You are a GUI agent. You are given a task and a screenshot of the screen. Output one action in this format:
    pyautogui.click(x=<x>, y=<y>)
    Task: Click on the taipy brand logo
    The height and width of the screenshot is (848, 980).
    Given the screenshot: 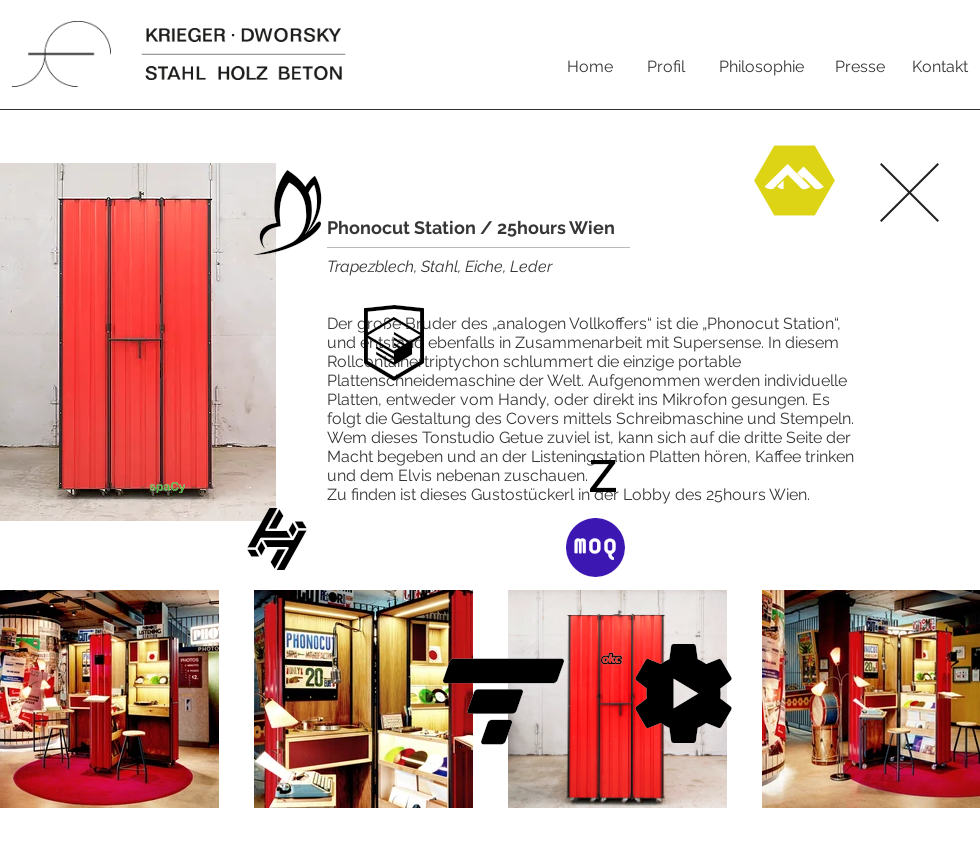 What is the action you would take?
    pyautogui.click(x=503, y=701)
    